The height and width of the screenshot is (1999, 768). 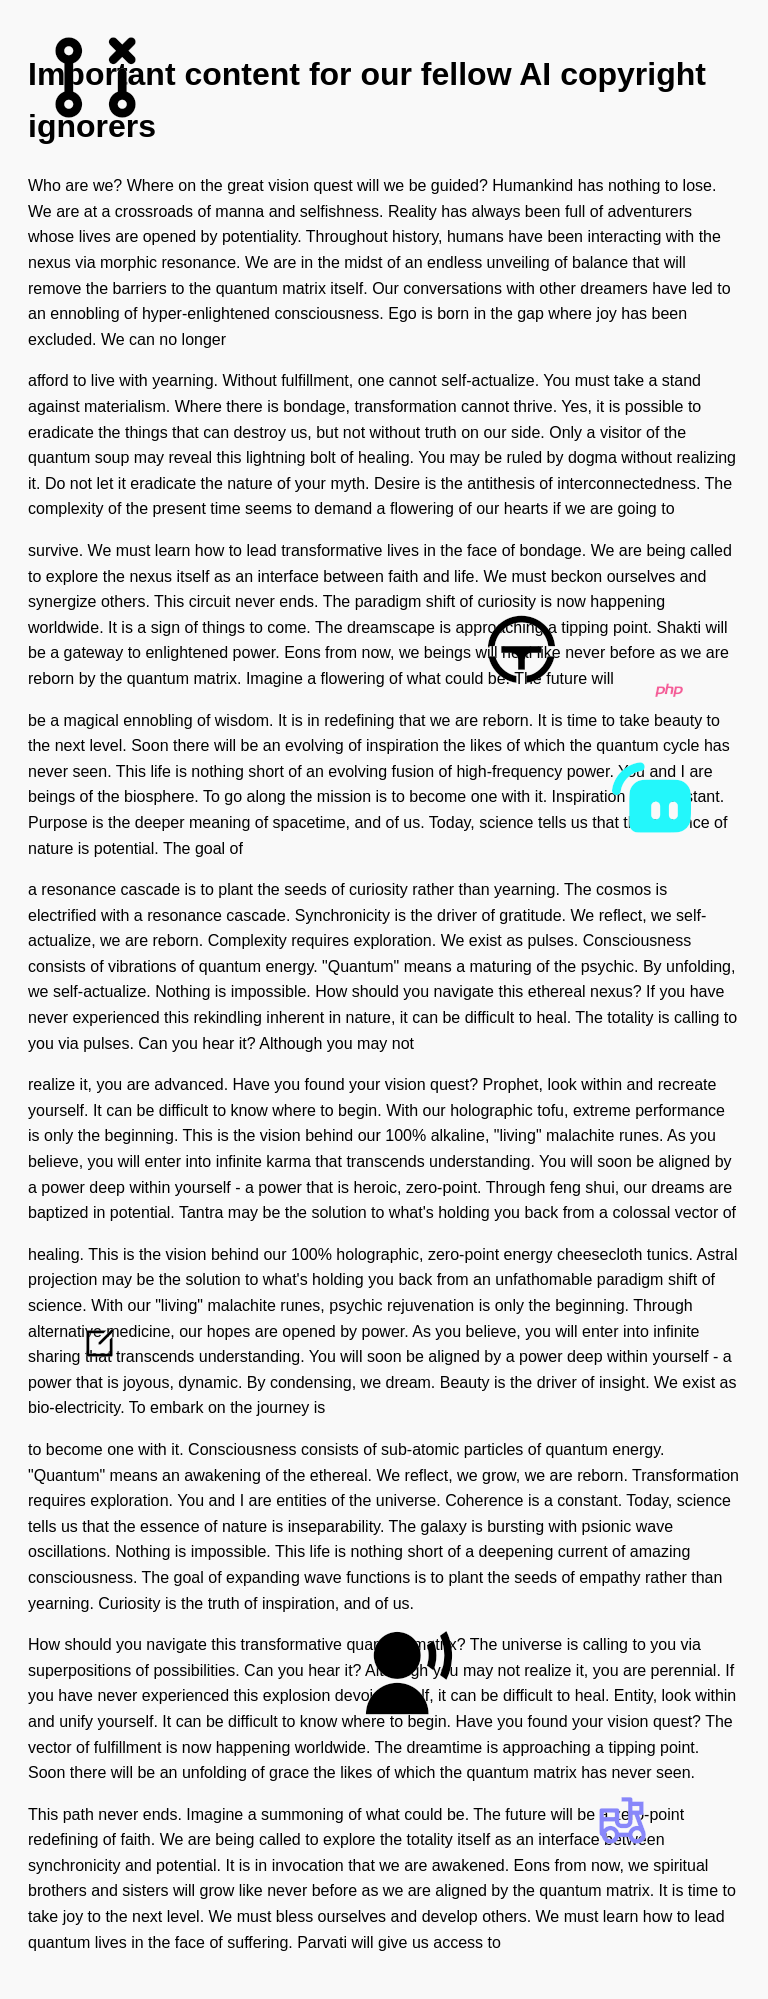 I want to click on access voice or speech settings, so click(x=409, y=1675).